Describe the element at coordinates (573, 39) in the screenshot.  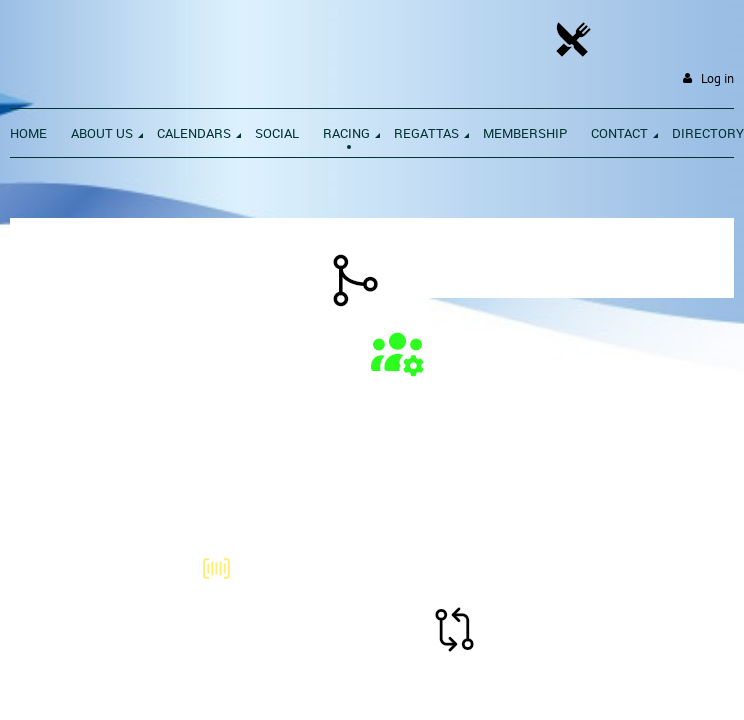
I see `find nearby restaurants or dining options` at that location.